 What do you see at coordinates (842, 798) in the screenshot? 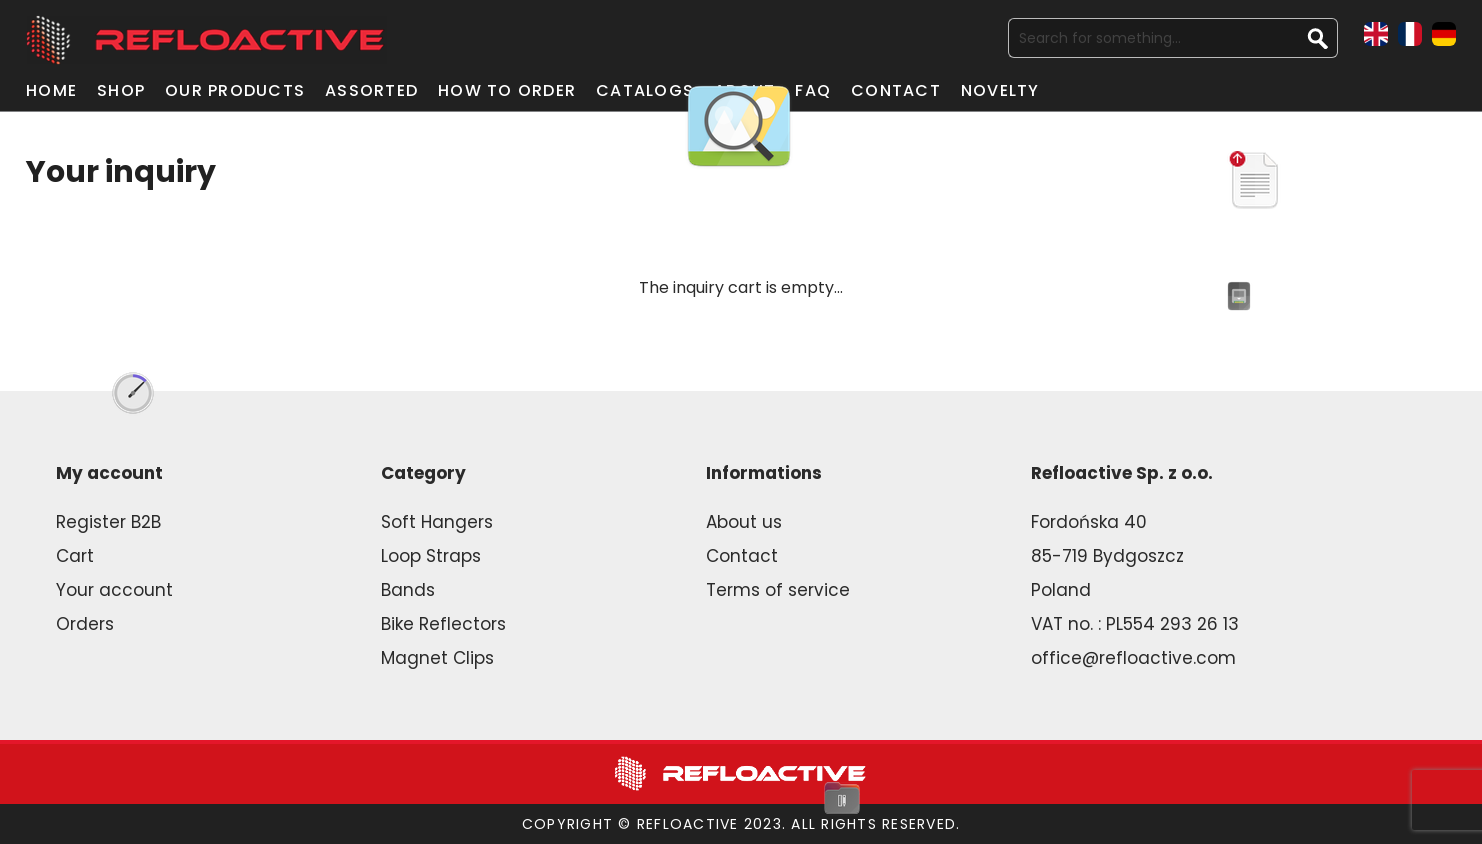
I see `access your templates folder` at bounding box center [842, 798].